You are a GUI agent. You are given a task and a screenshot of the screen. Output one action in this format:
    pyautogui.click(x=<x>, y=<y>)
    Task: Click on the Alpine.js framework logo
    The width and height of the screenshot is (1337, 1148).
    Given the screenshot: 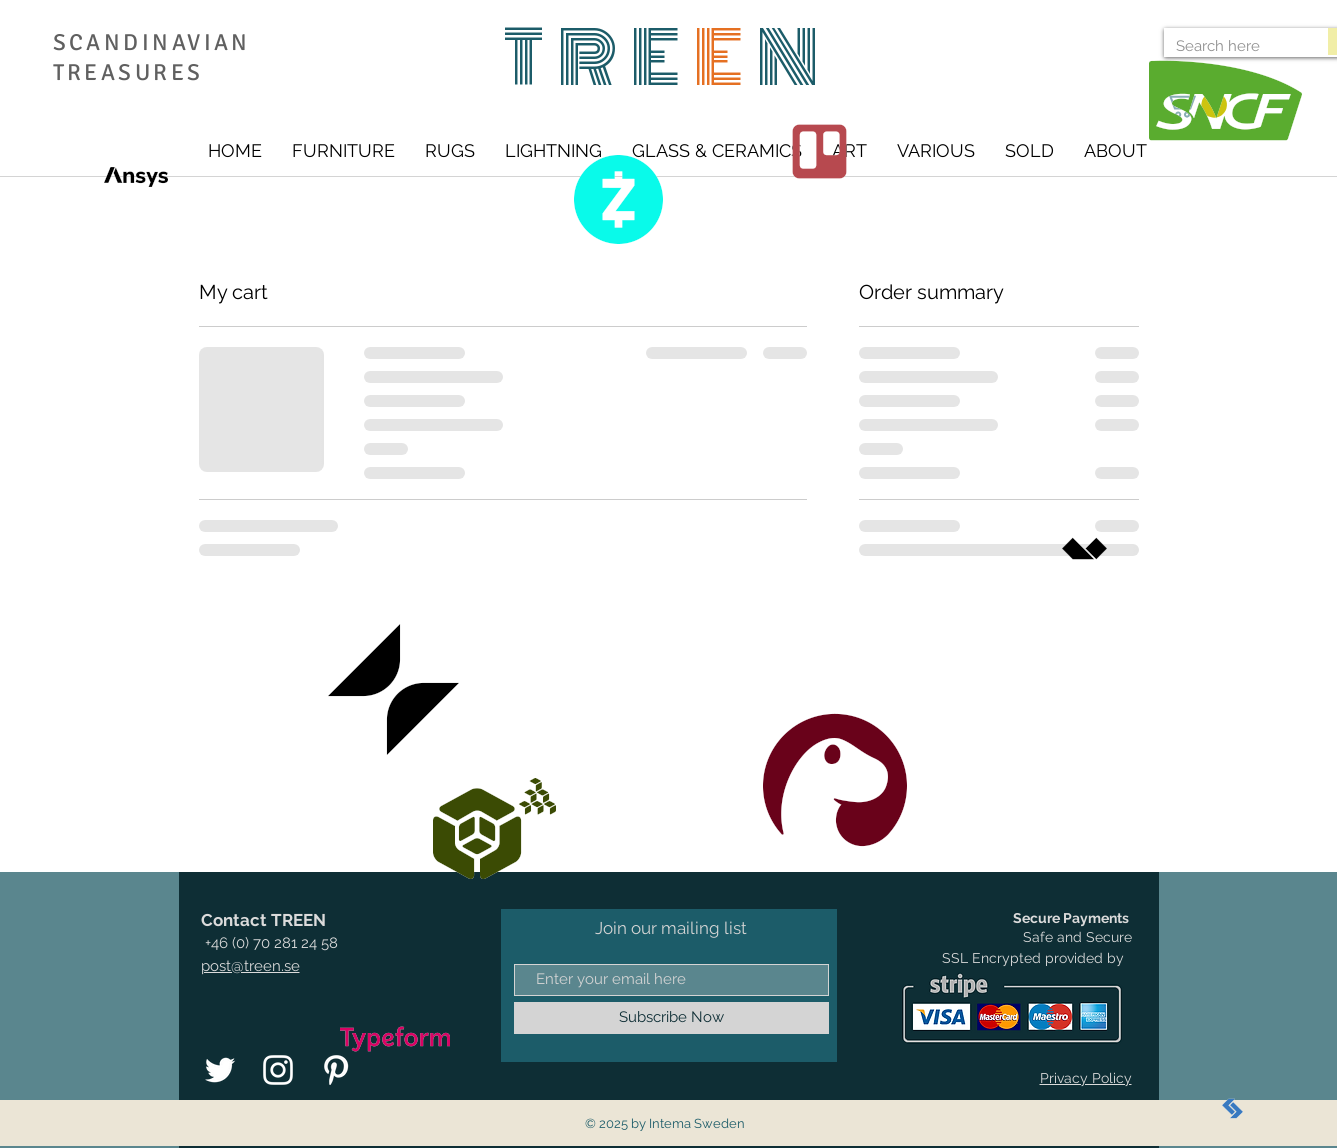 What is the action you would take?
    pyautogui.click(x=1084, y=548)
    